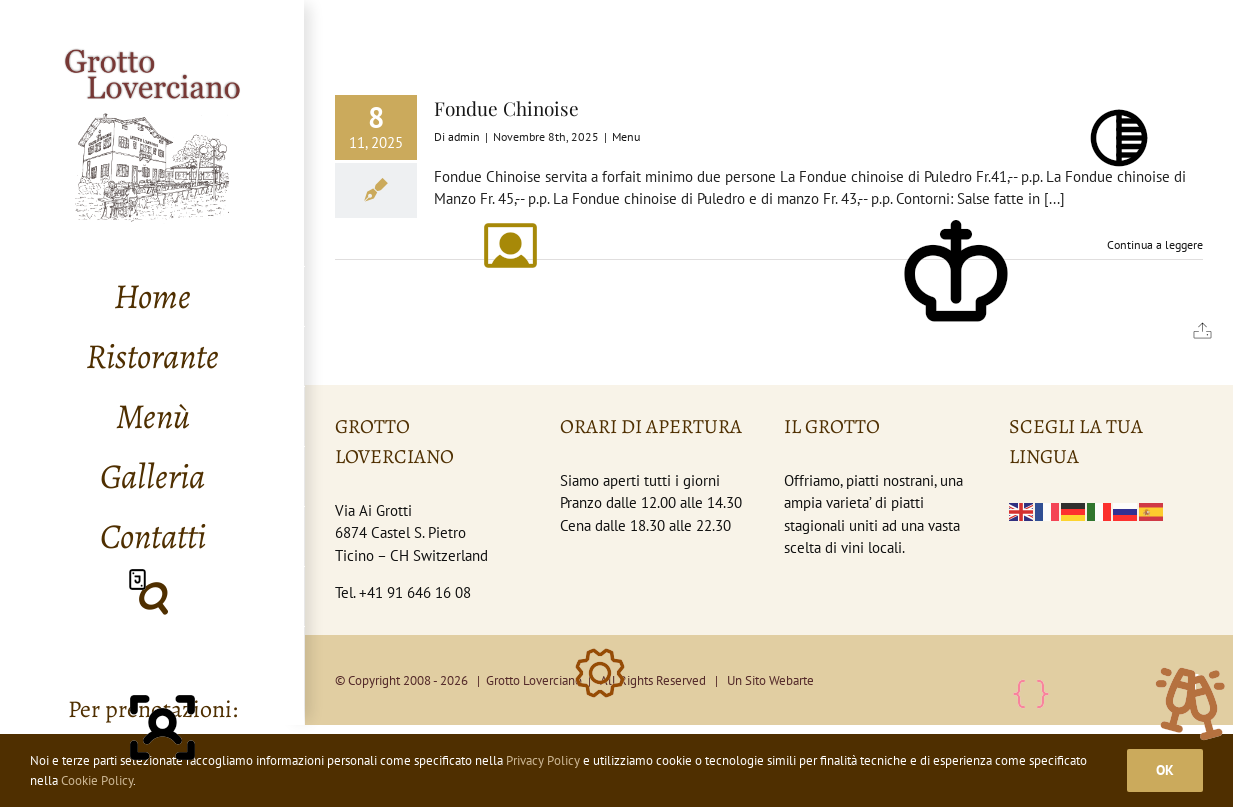 The image size is (1233, 807). I want to click on upload a file or document, so click(1202, 331).